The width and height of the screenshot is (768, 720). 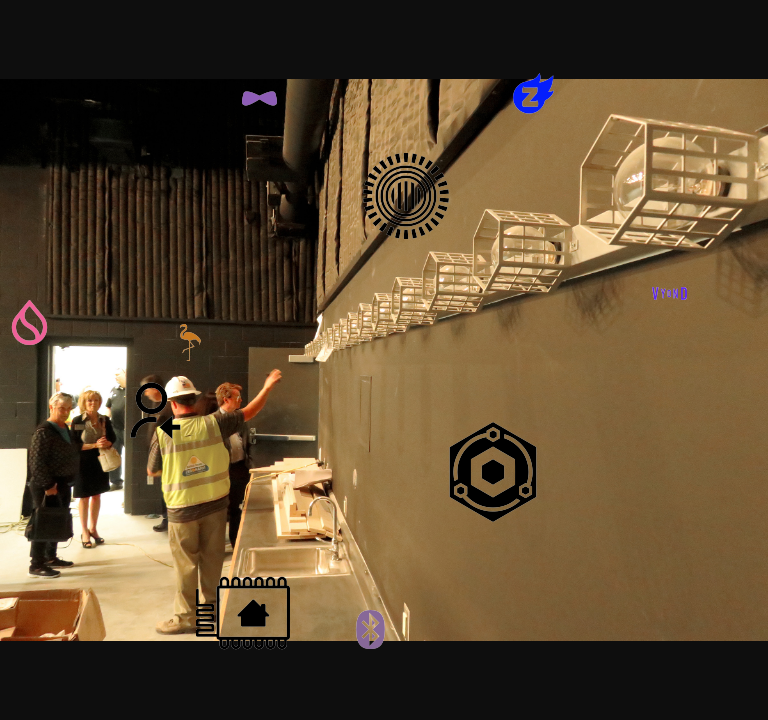 I want to click on toggle bluetooth connectivity on or off, so click(x=370, y=629).